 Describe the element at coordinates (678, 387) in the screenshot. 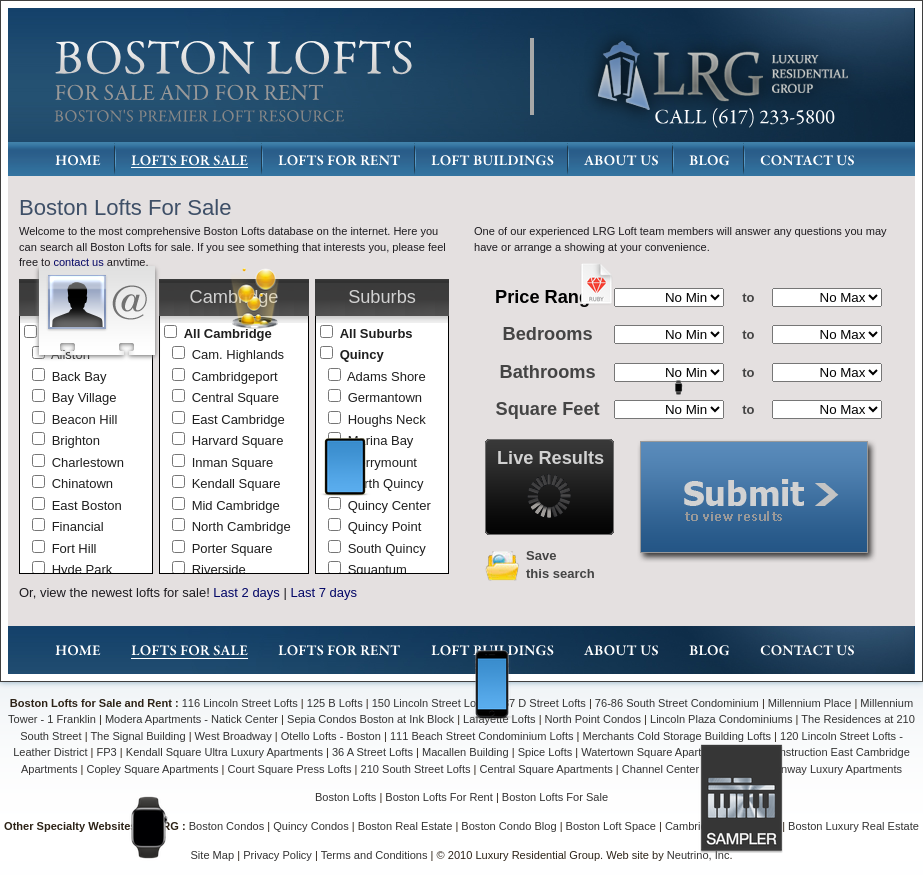

I see `apple watch device icon` at that location.